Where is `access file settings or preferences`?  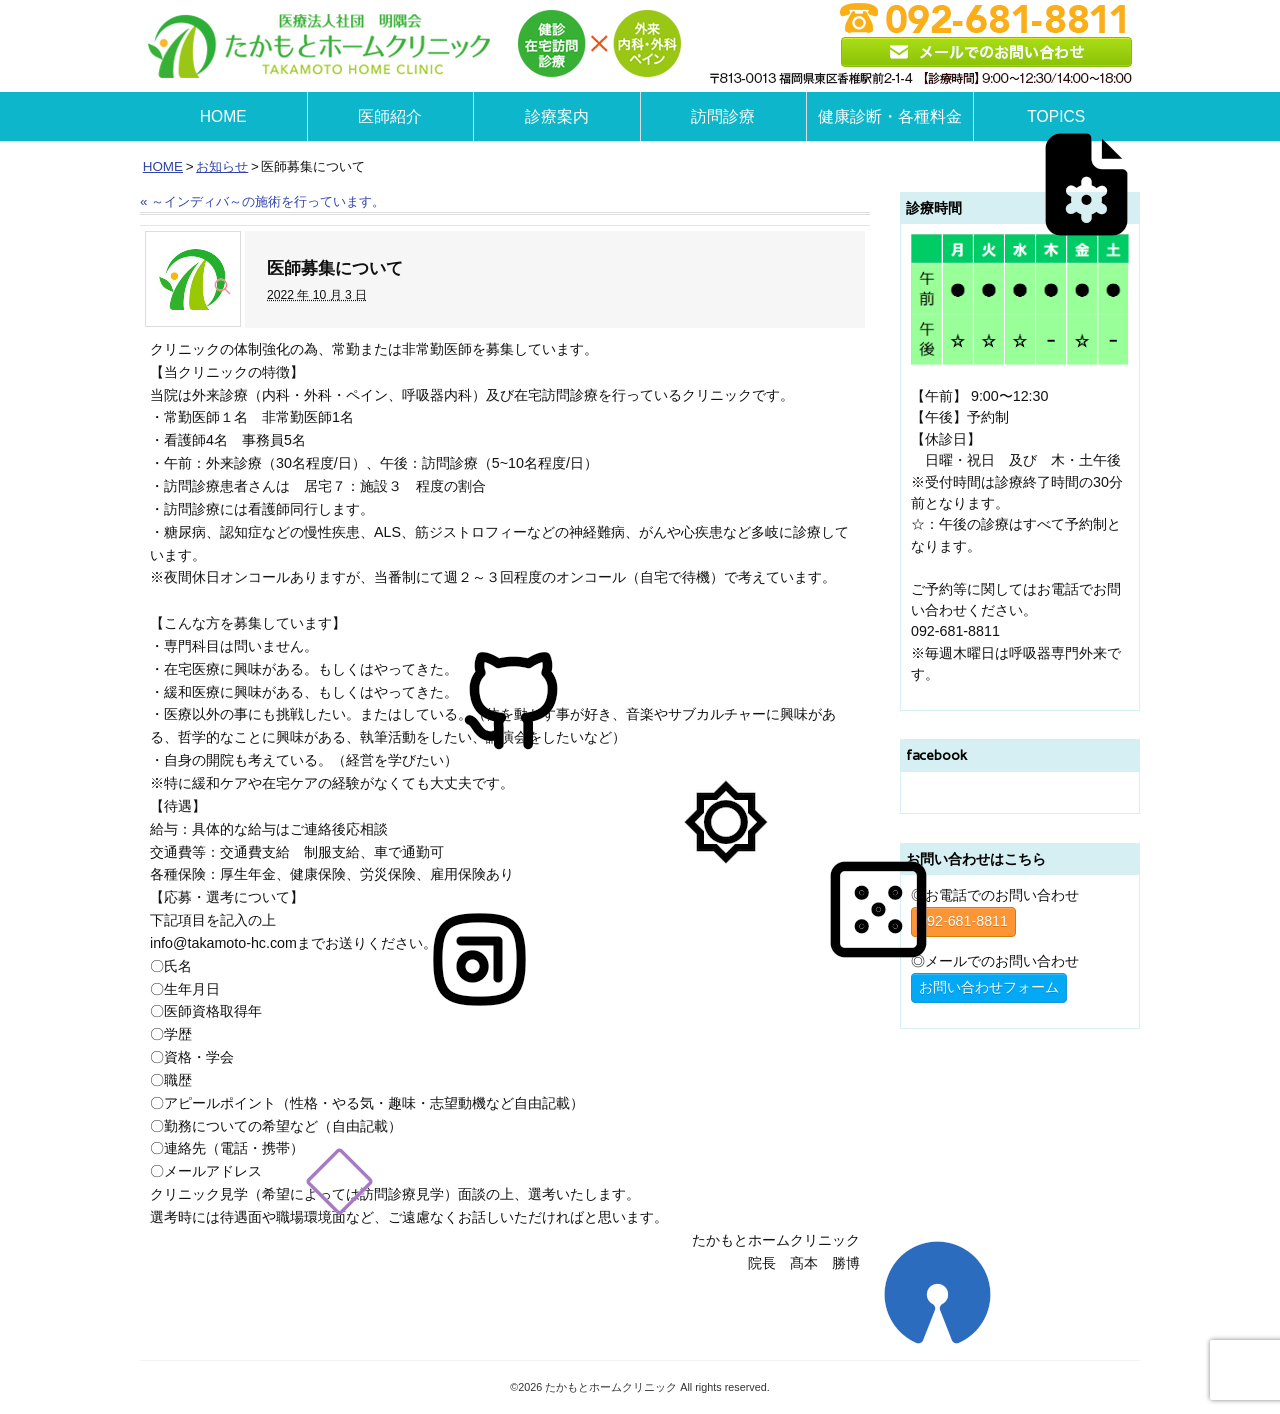 access file settings or preferences is located at coordinates (1086, 184).